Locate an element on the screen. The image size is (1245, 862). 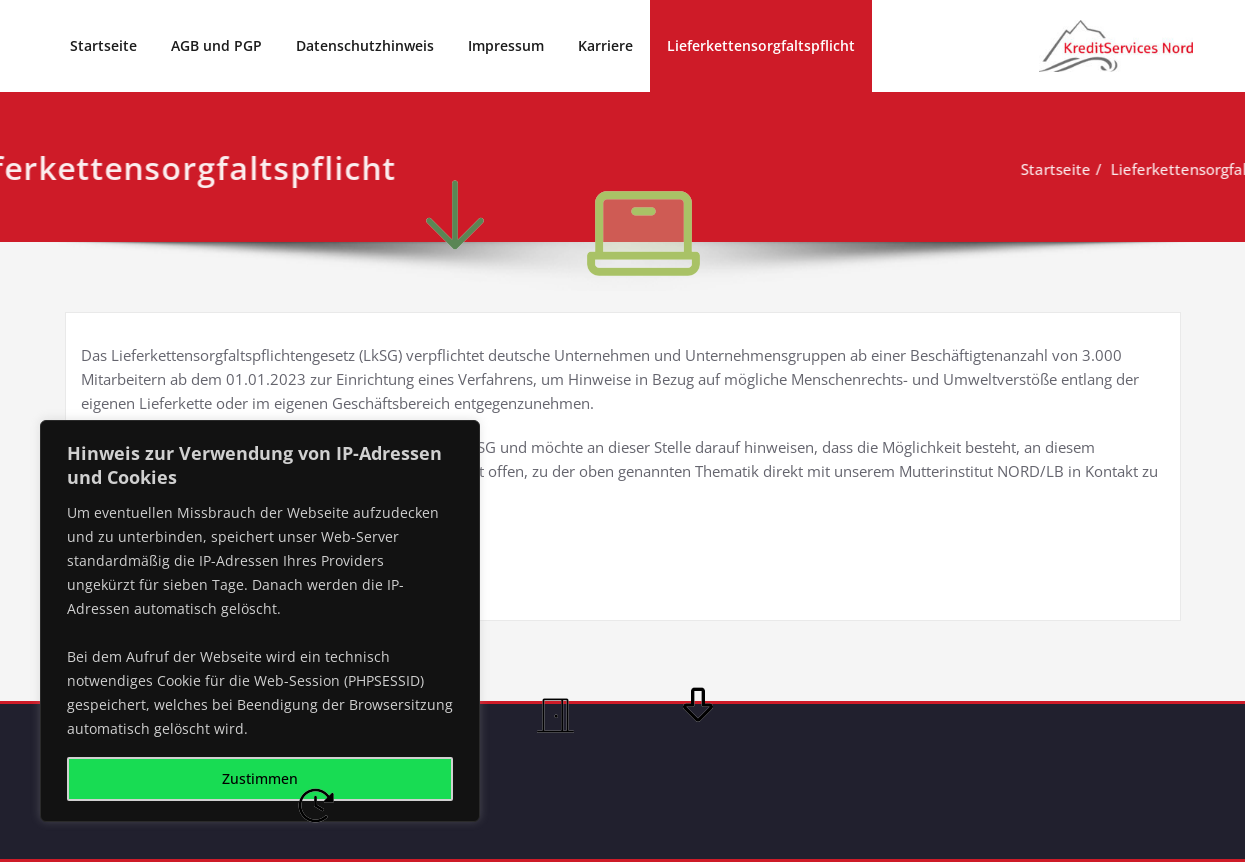
log out or exit the application is located at coordinates (555, 715).